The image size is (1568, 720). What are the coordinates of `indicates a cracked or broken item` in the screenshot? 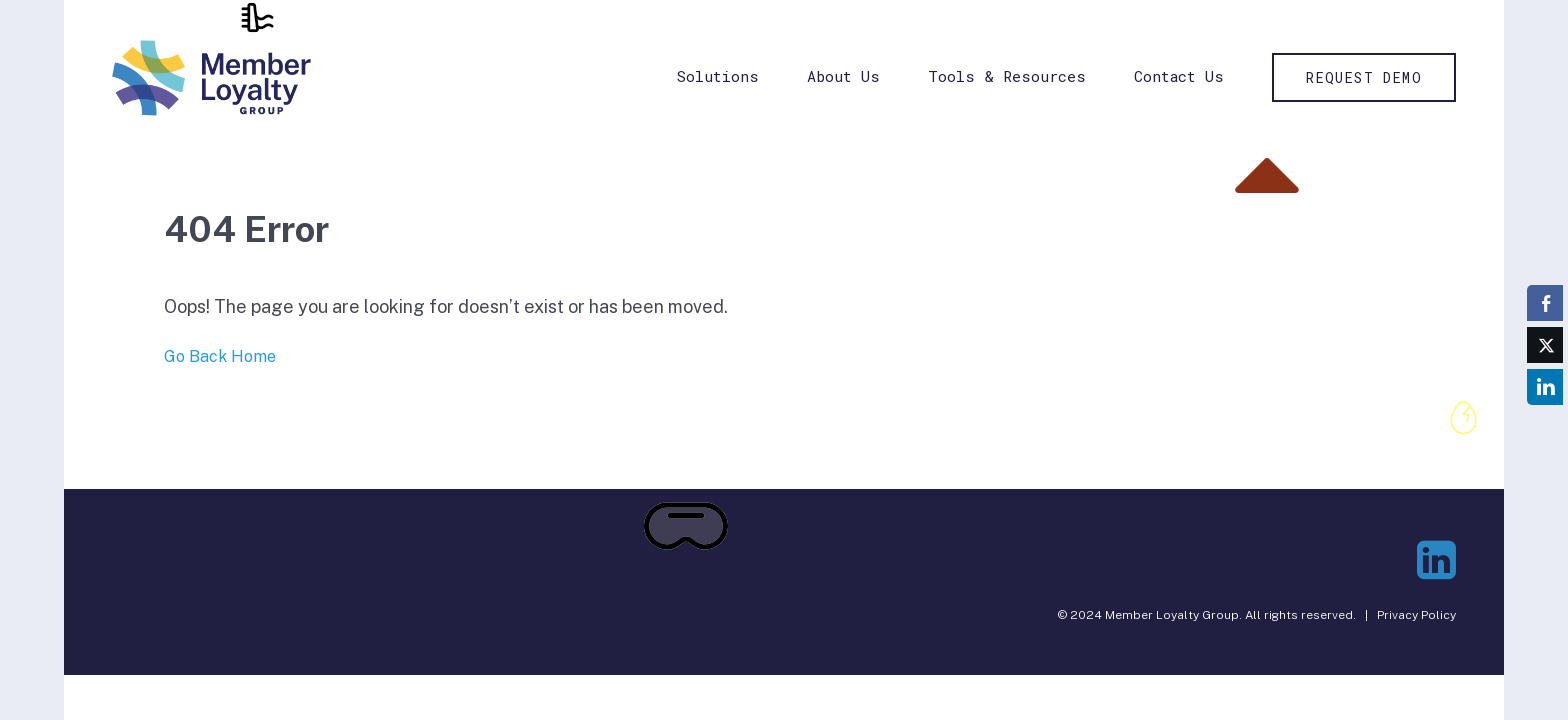 It's located at (1463, 417).